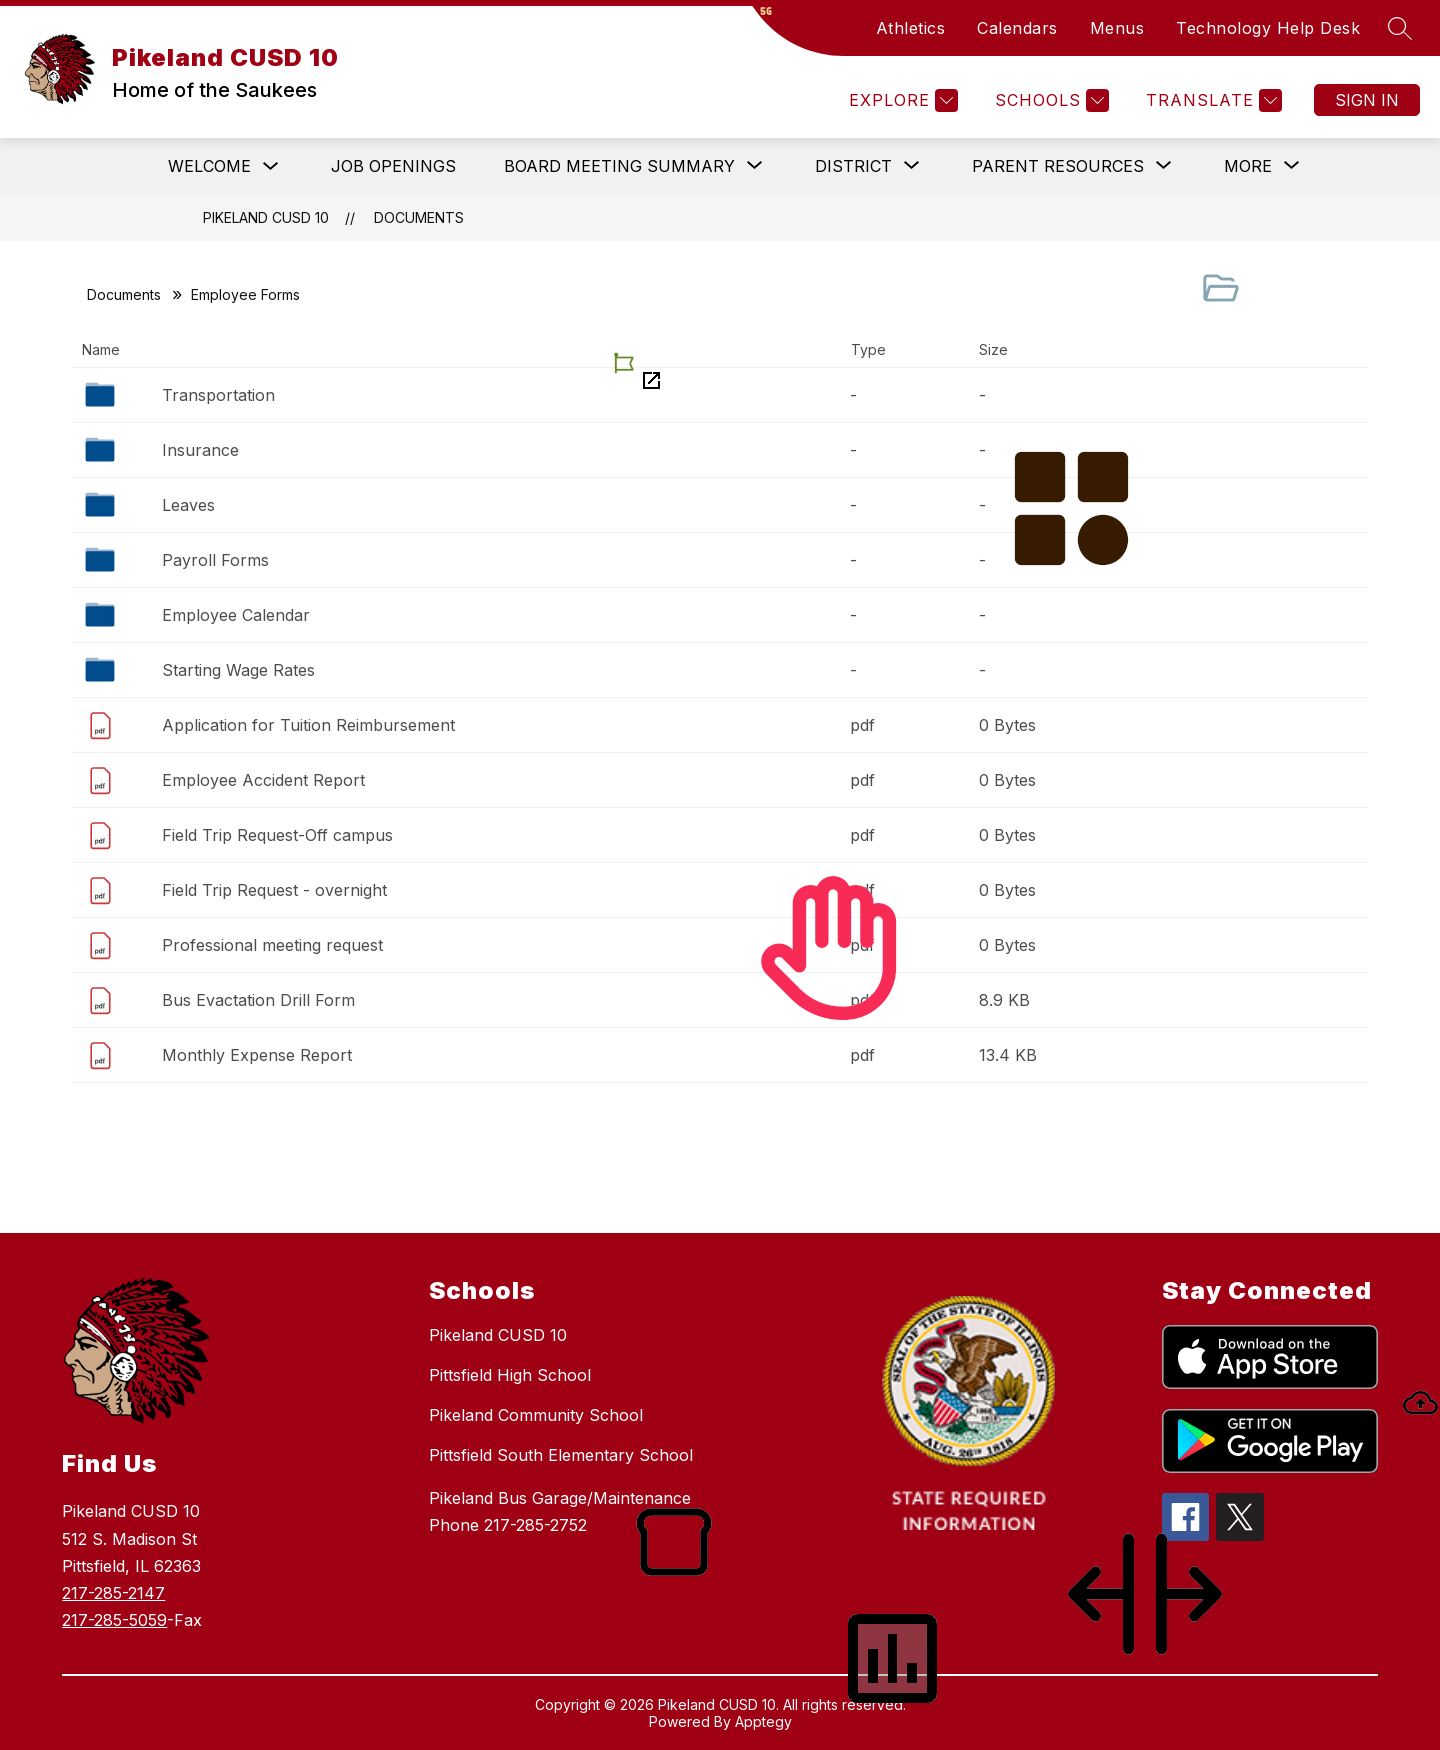 This screenshot has width=1440, height=1750. Describe the element at coordinates (892, 1658) in the screenshot. I see `insert a chart or graph into a document` at that location.